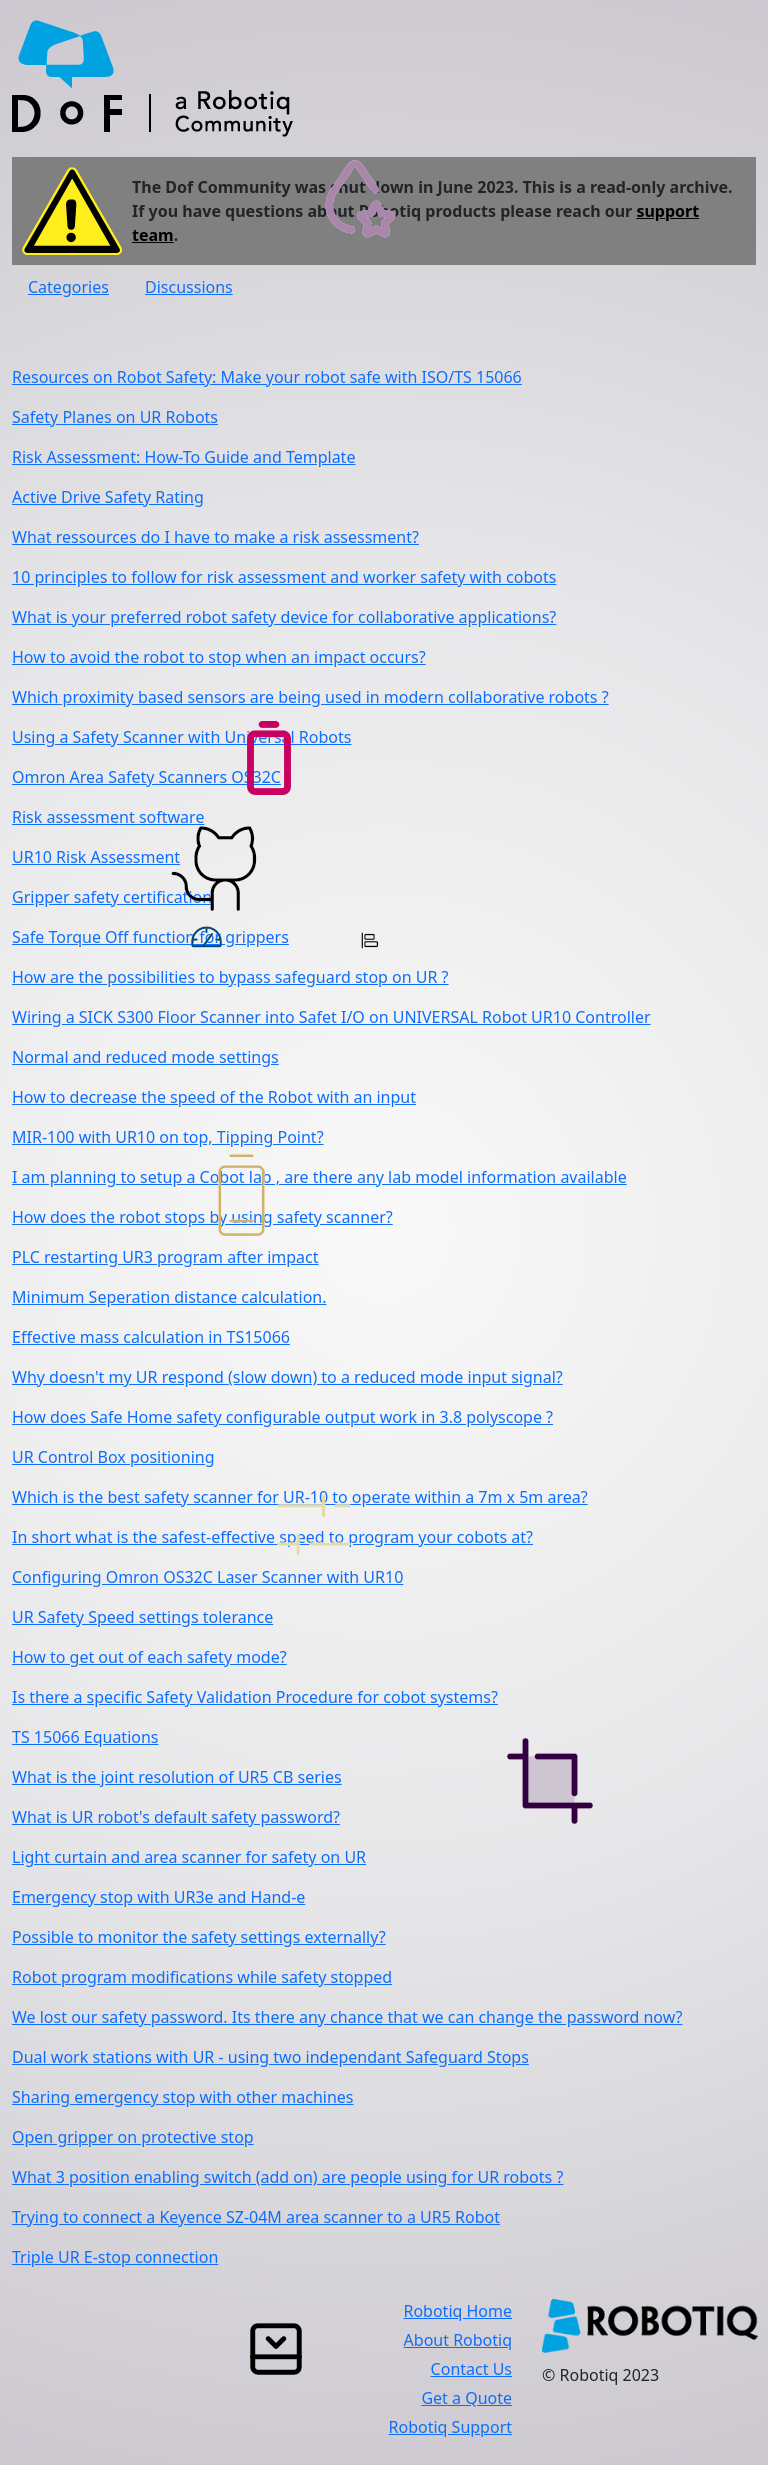 The image size is (768, 2465). What do you see at coordinates (276, 2349) in the screenshot?
I see `collapse bottom panel` at bounding box center [276, 2349].